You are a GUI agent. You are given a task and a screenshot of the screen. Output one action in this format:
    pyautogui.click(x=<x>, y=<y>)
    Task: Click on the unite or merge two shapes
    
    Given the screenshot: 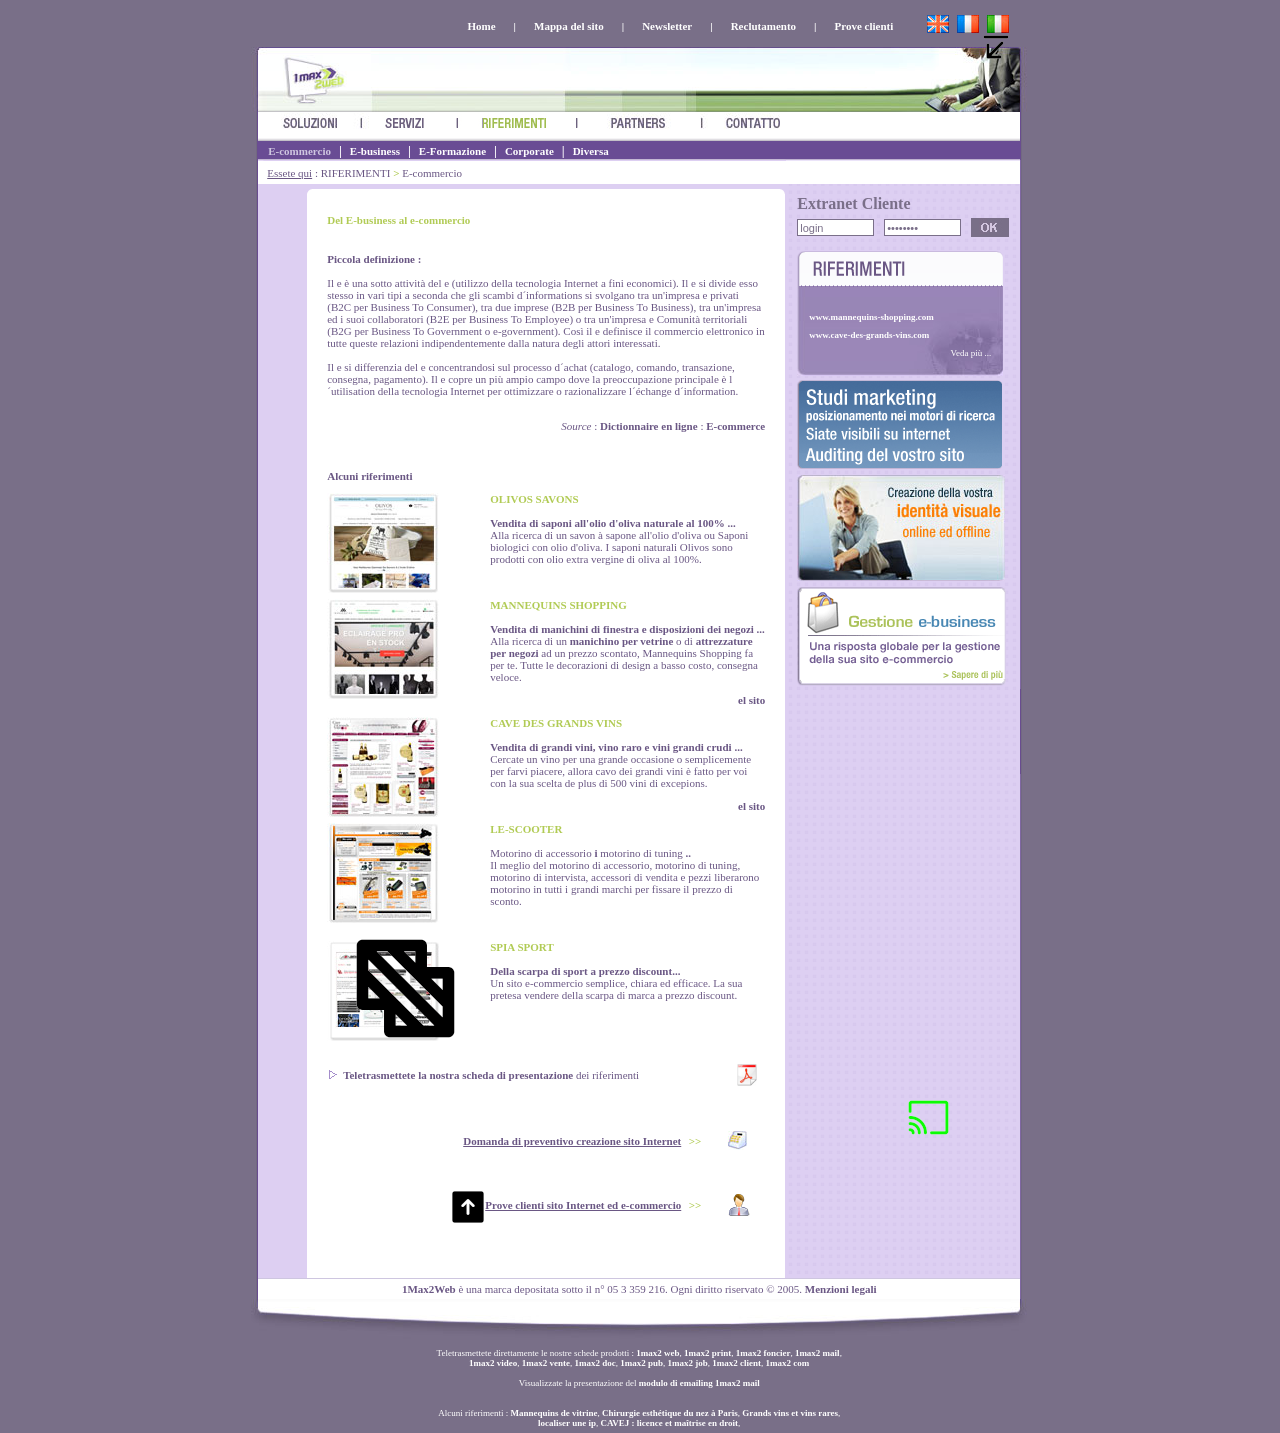 What is the action you would take?
    pyautogui.click(x=405, y=988)
    